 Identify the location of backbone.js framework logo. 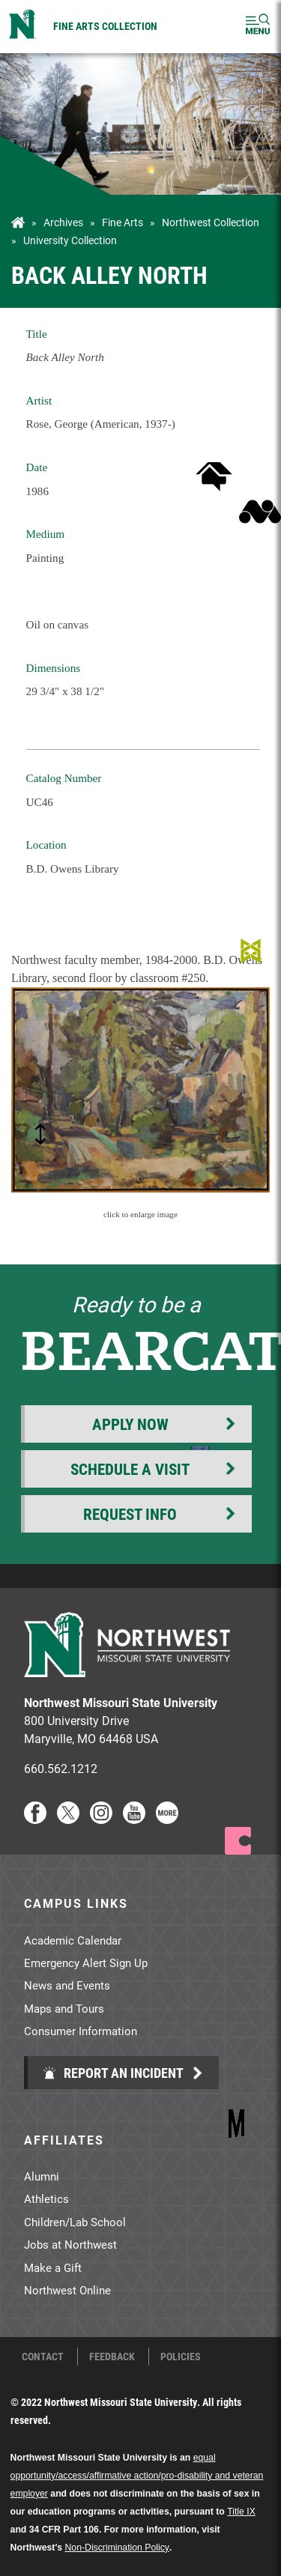
(250, 951).